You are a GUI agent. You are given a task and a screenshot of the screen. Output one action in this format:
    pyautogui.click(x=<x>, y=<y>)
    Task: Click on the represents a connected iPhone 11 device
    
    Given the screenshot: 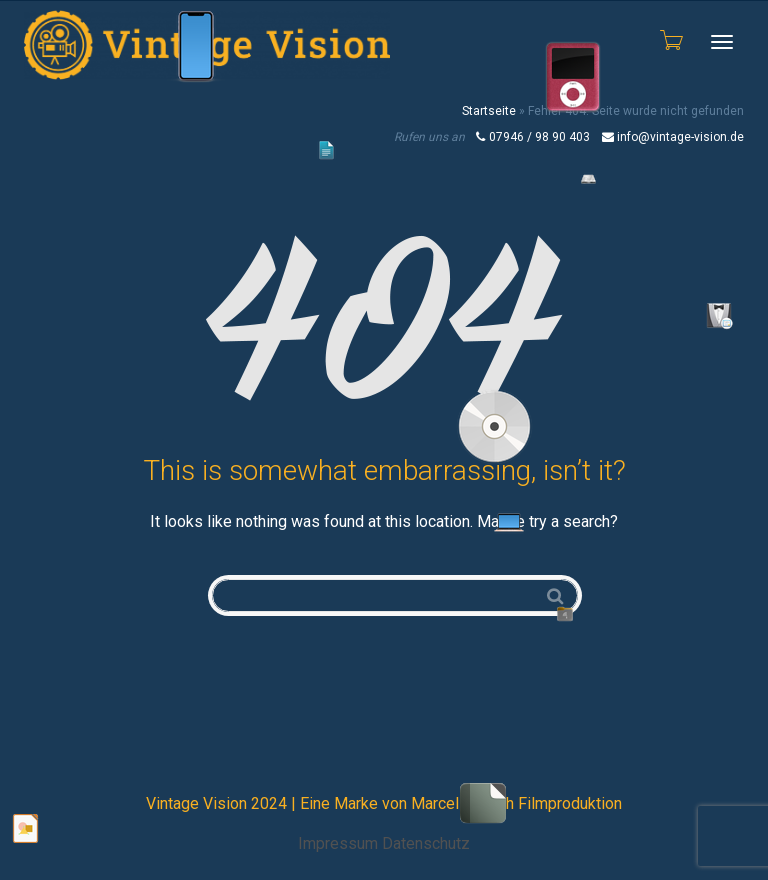 What is the action you would take?
    pyautogui.click(x=196, y=47)
    